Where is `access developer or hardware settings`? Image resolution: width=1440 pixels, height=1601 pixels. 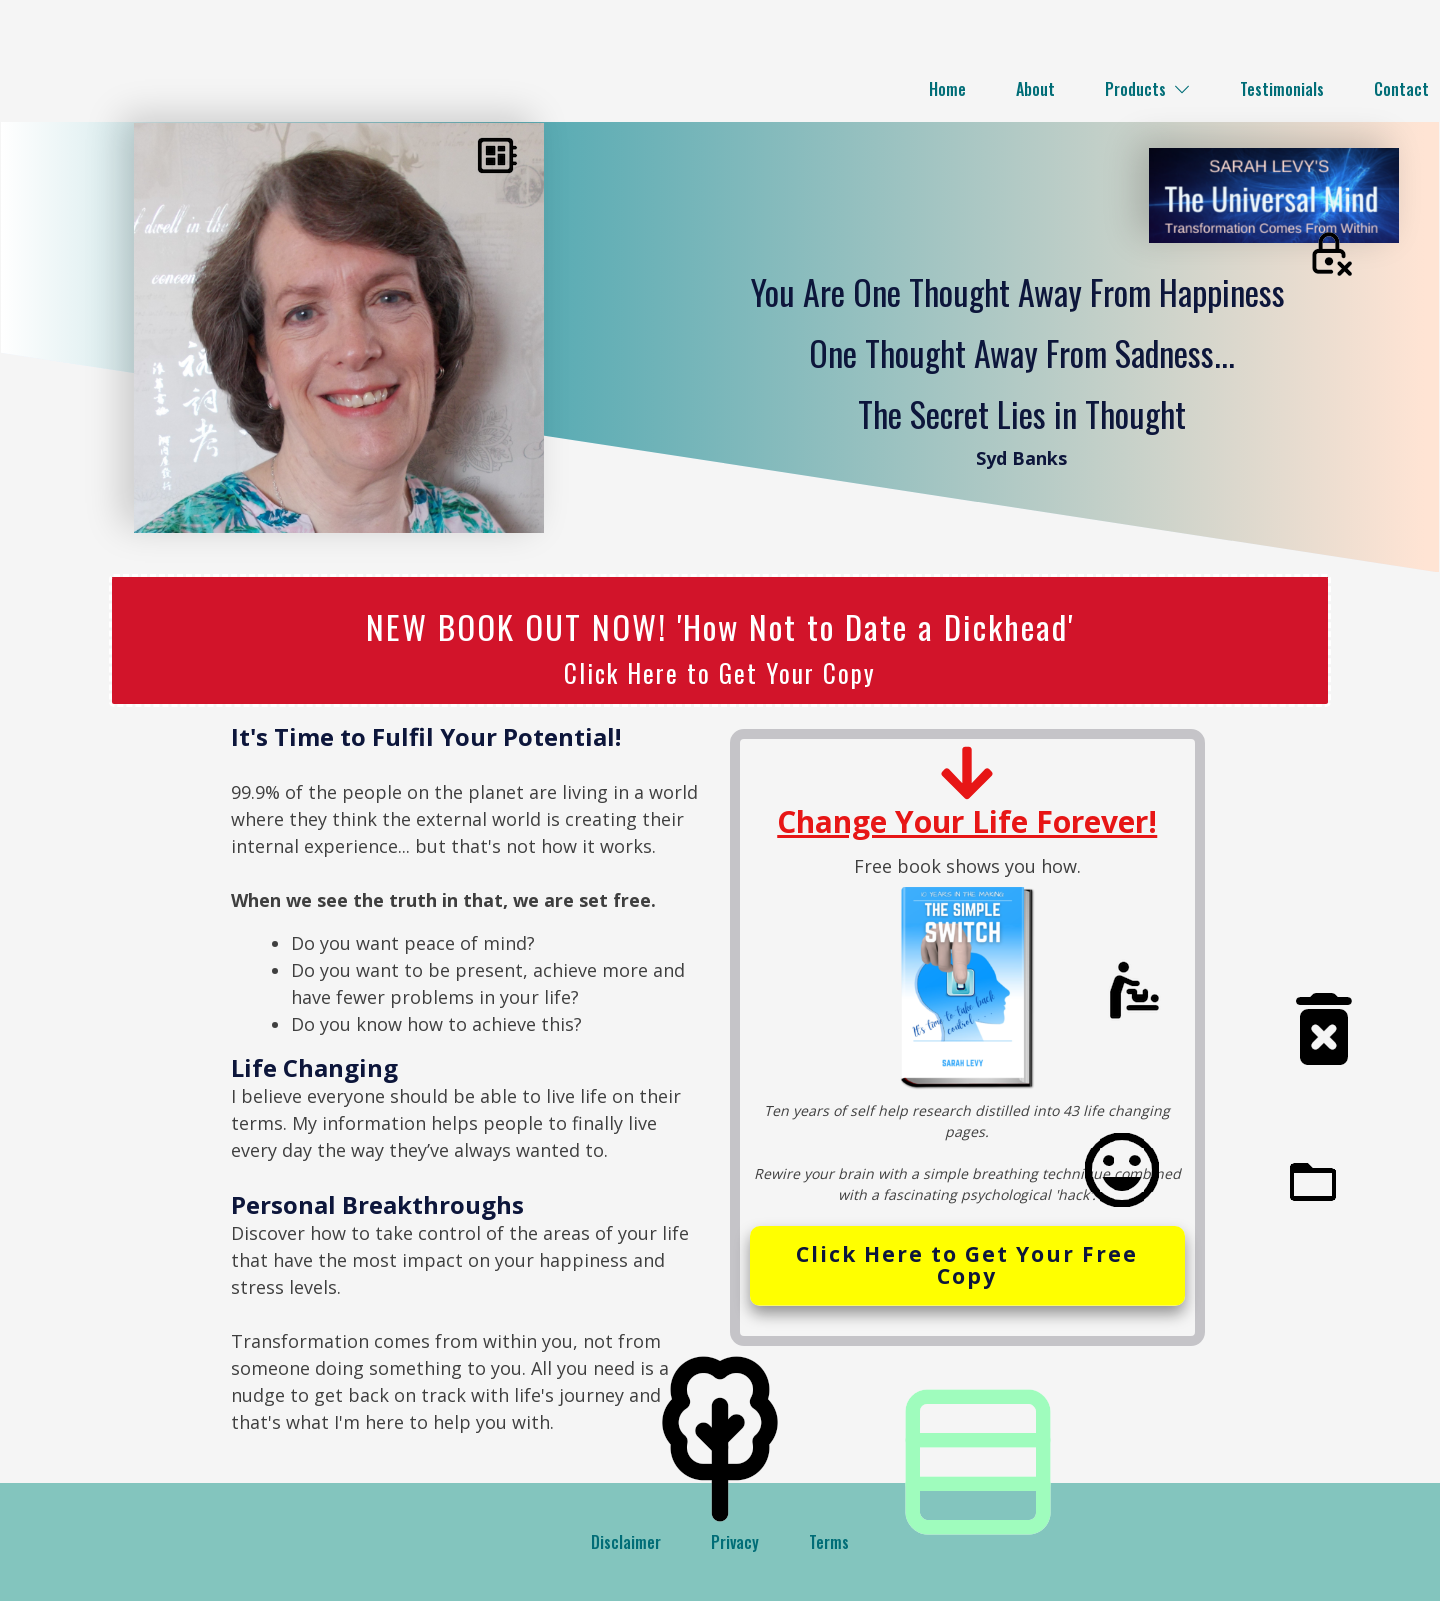 access developer or hardware settings is located at coordinates (497, 155).